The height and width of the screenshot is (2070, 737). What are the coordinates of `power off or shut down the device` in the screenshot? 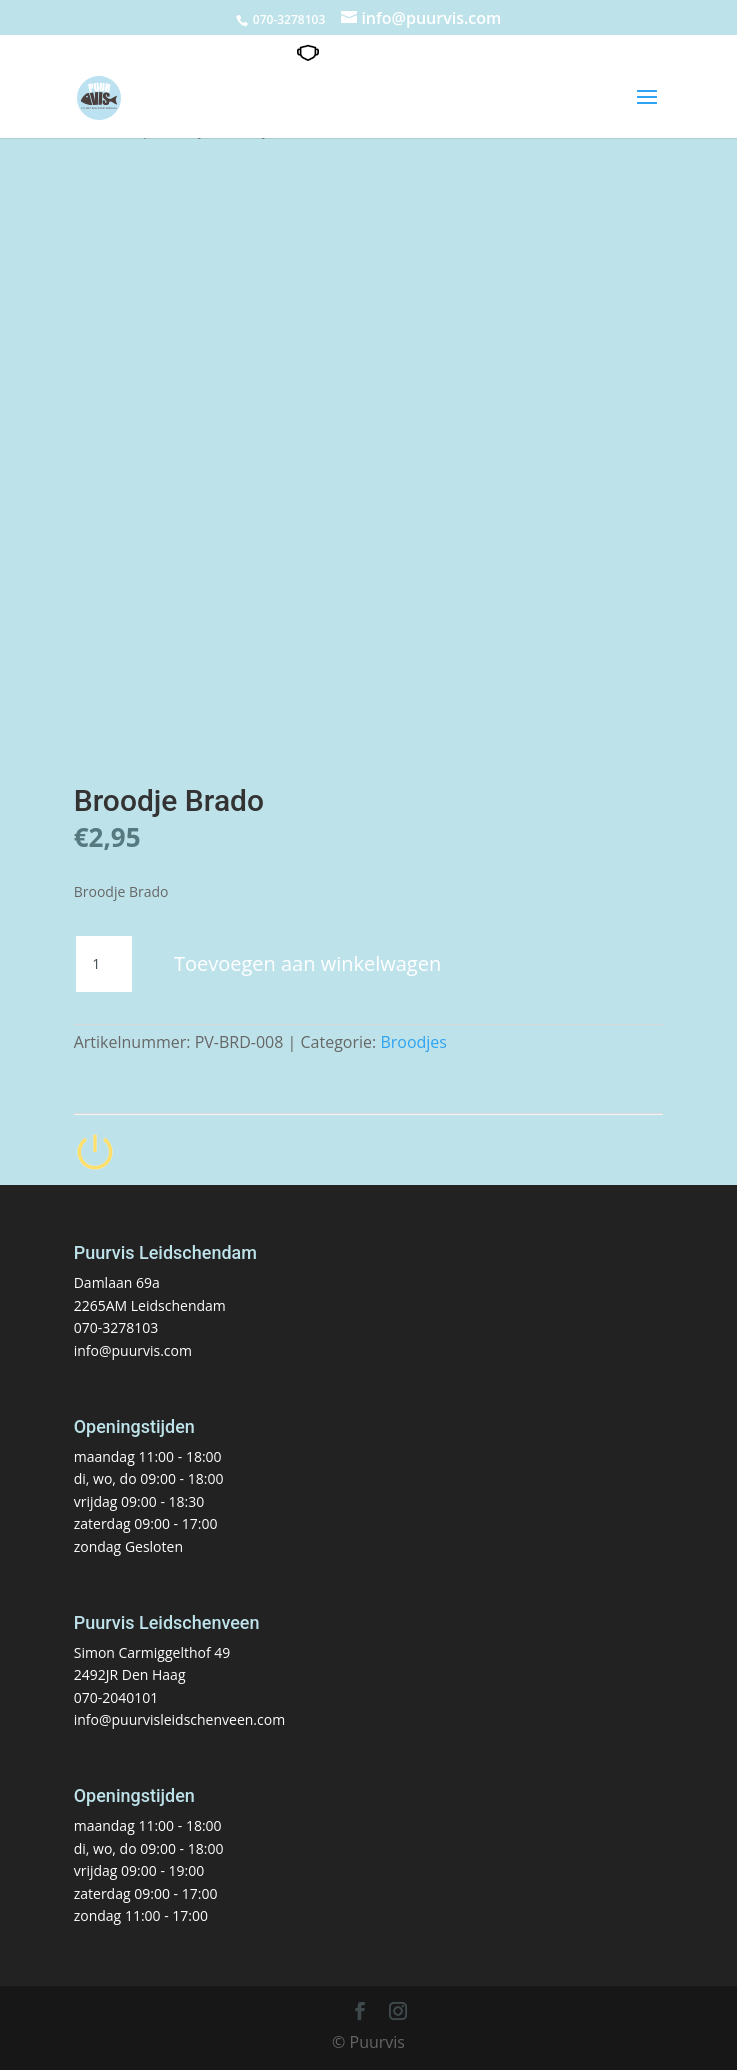 It's located at (95, 1152).